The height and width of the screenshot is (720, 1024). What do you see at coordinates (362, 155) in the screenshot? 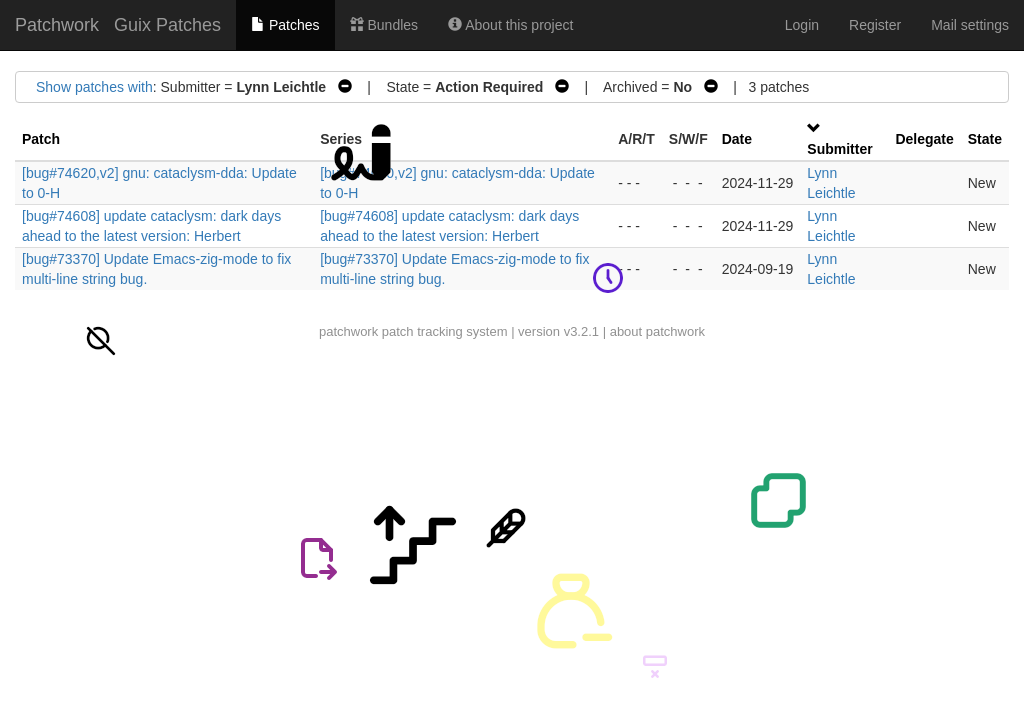
I see `sign or add a signature` at bounding box center [362, 155].